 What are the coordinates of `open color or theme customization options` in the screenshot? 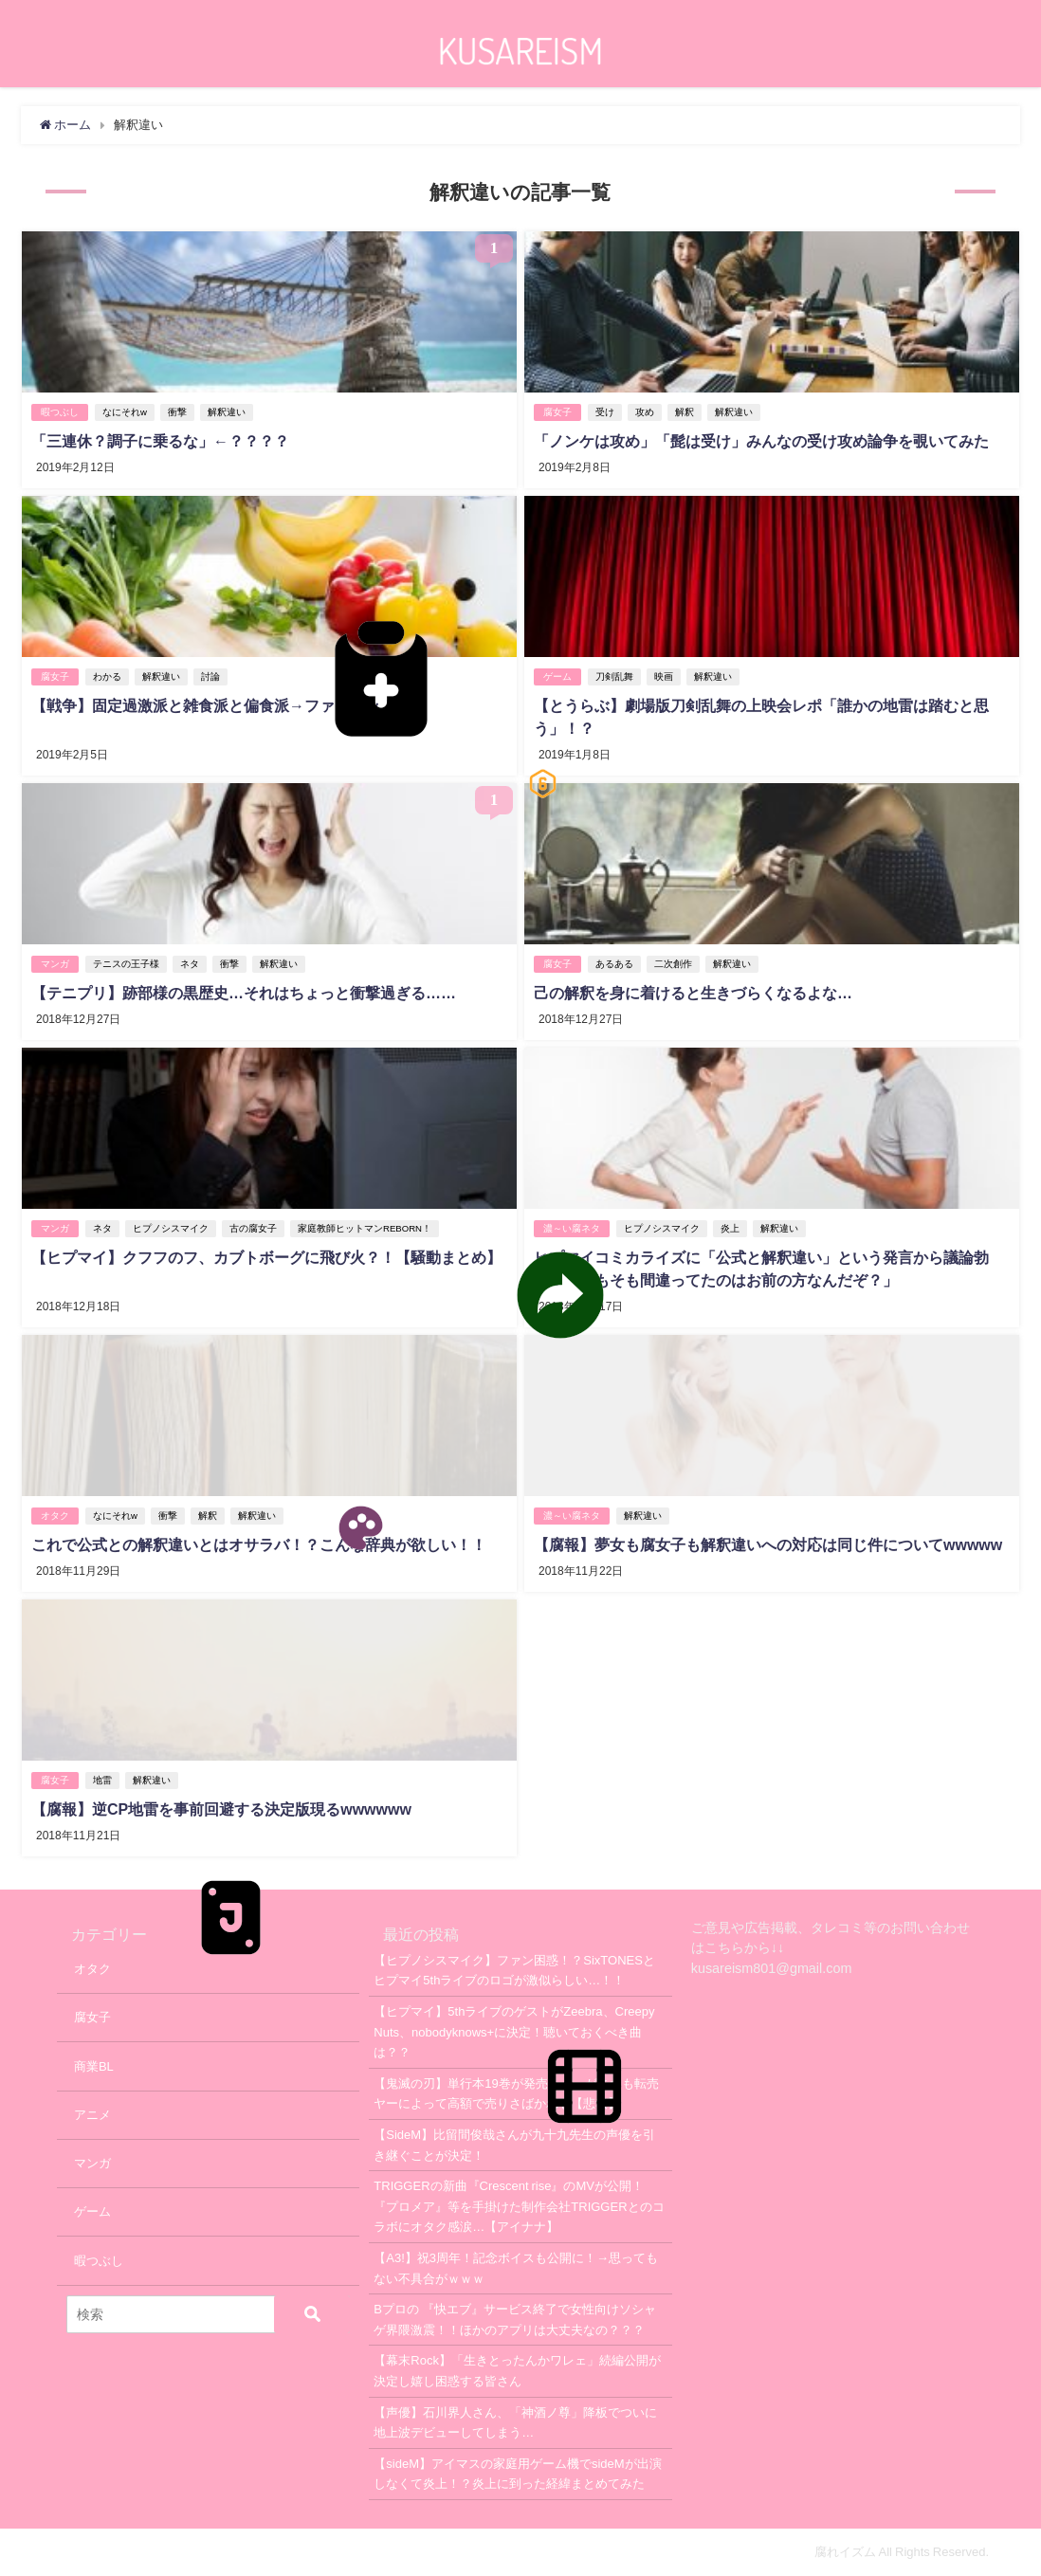 It's located at (360, 1527).